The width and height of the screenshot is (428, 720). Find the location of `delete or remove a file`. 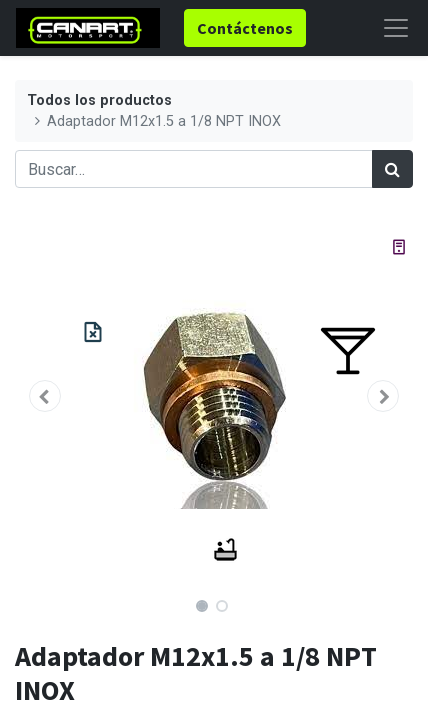

delete or remove a file is located at coordinates (93, 332).